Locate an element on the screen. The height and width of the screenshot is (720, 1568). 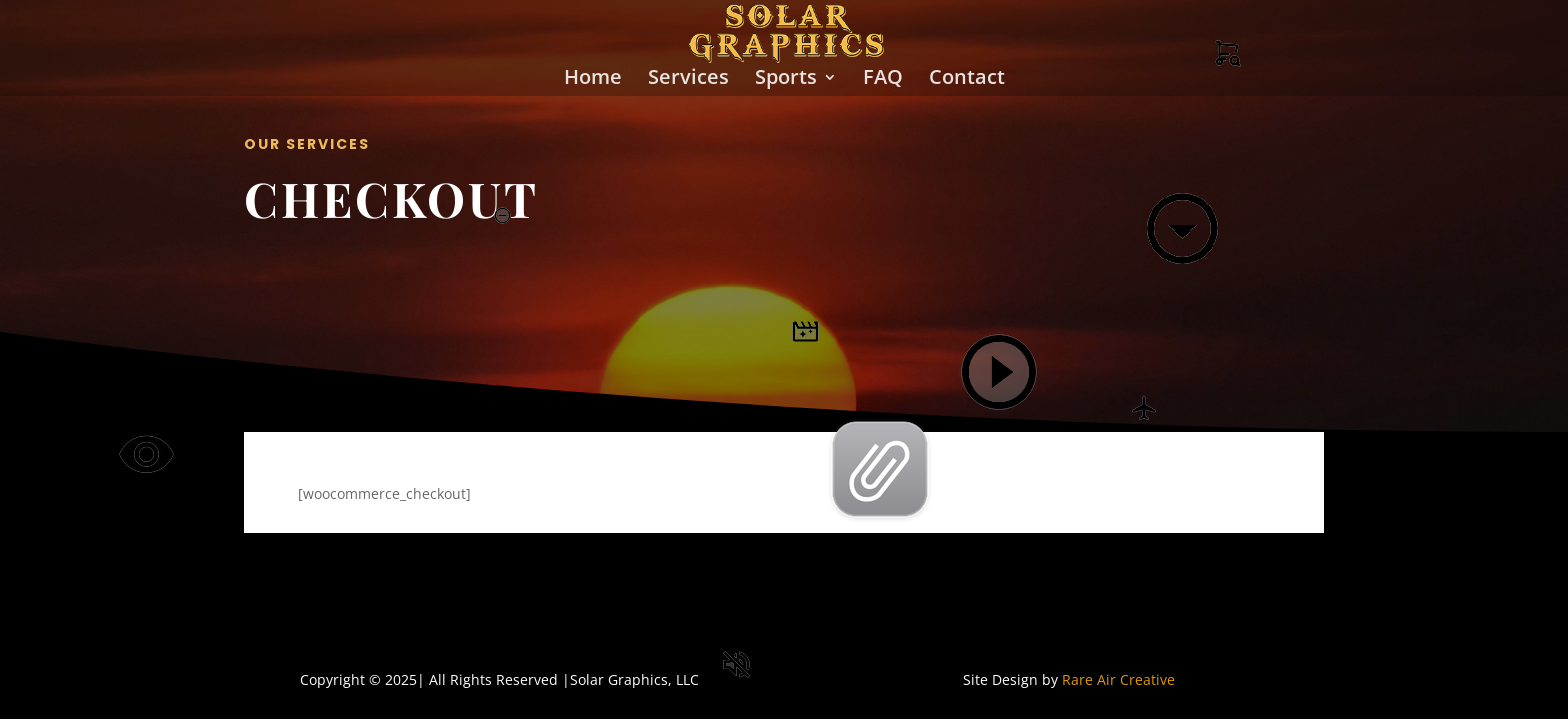
do not disturb mode is enabled is located at coordinates (502, 215).